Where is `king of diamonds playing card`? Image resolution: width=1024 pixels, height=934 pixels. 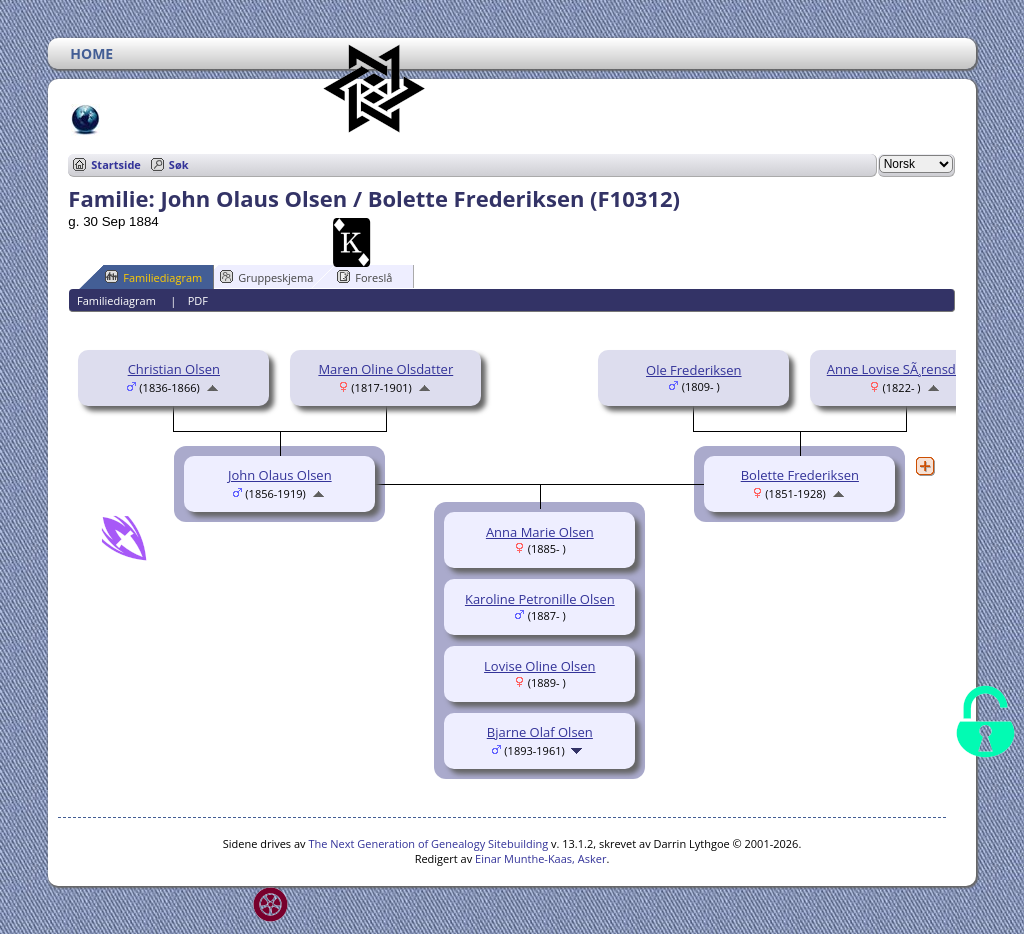
king of diamonds playing card is located at coordinates (351, 242).